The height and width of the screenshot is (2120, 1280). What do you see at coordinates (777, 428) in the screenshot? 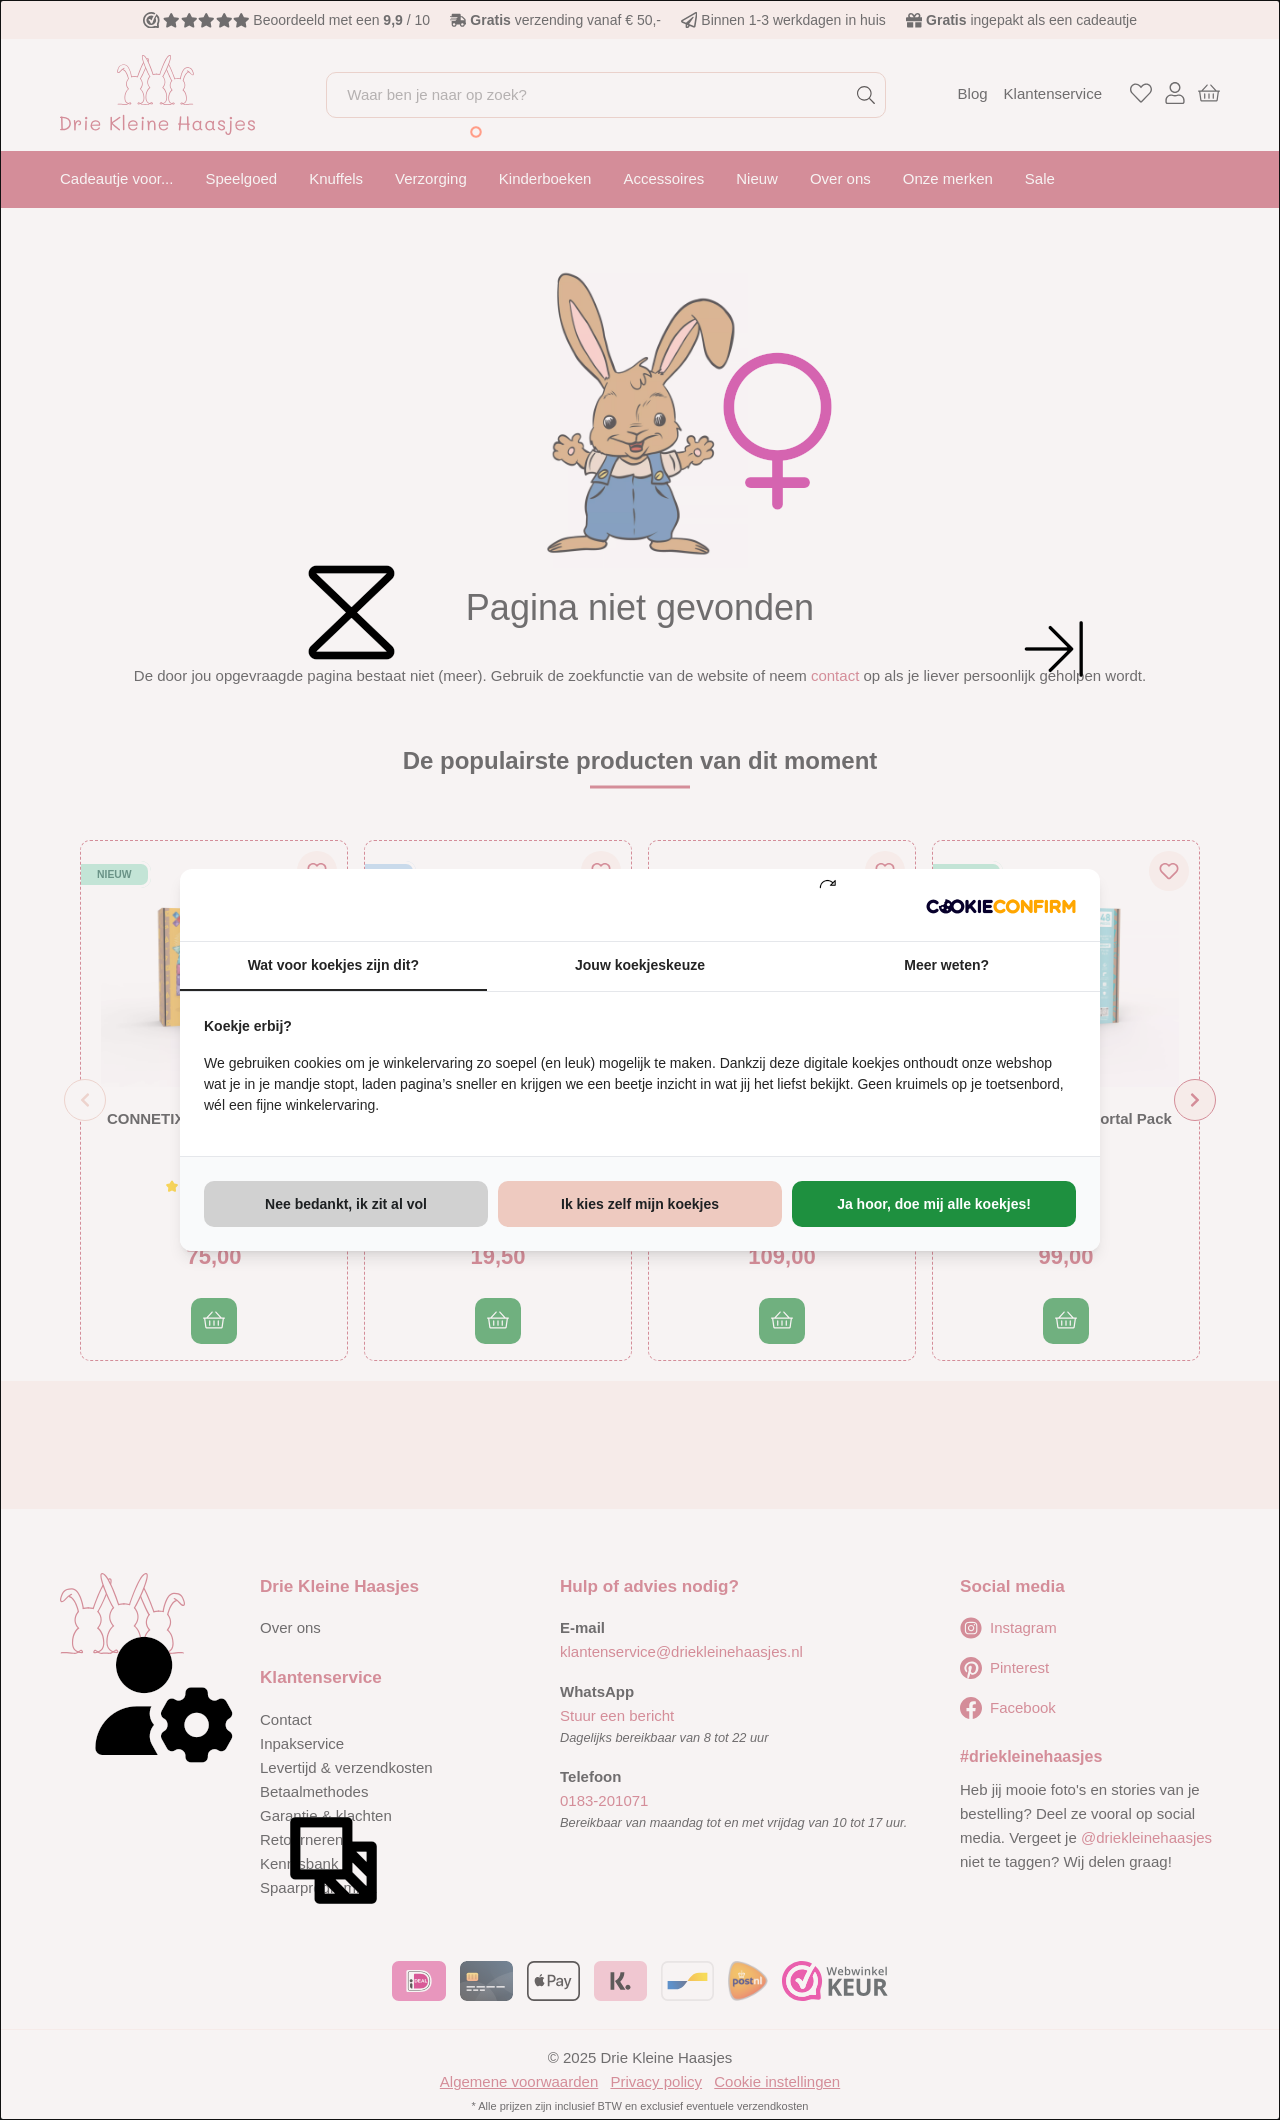
I see `indicates female gender option` at bounding box center [777, 428].